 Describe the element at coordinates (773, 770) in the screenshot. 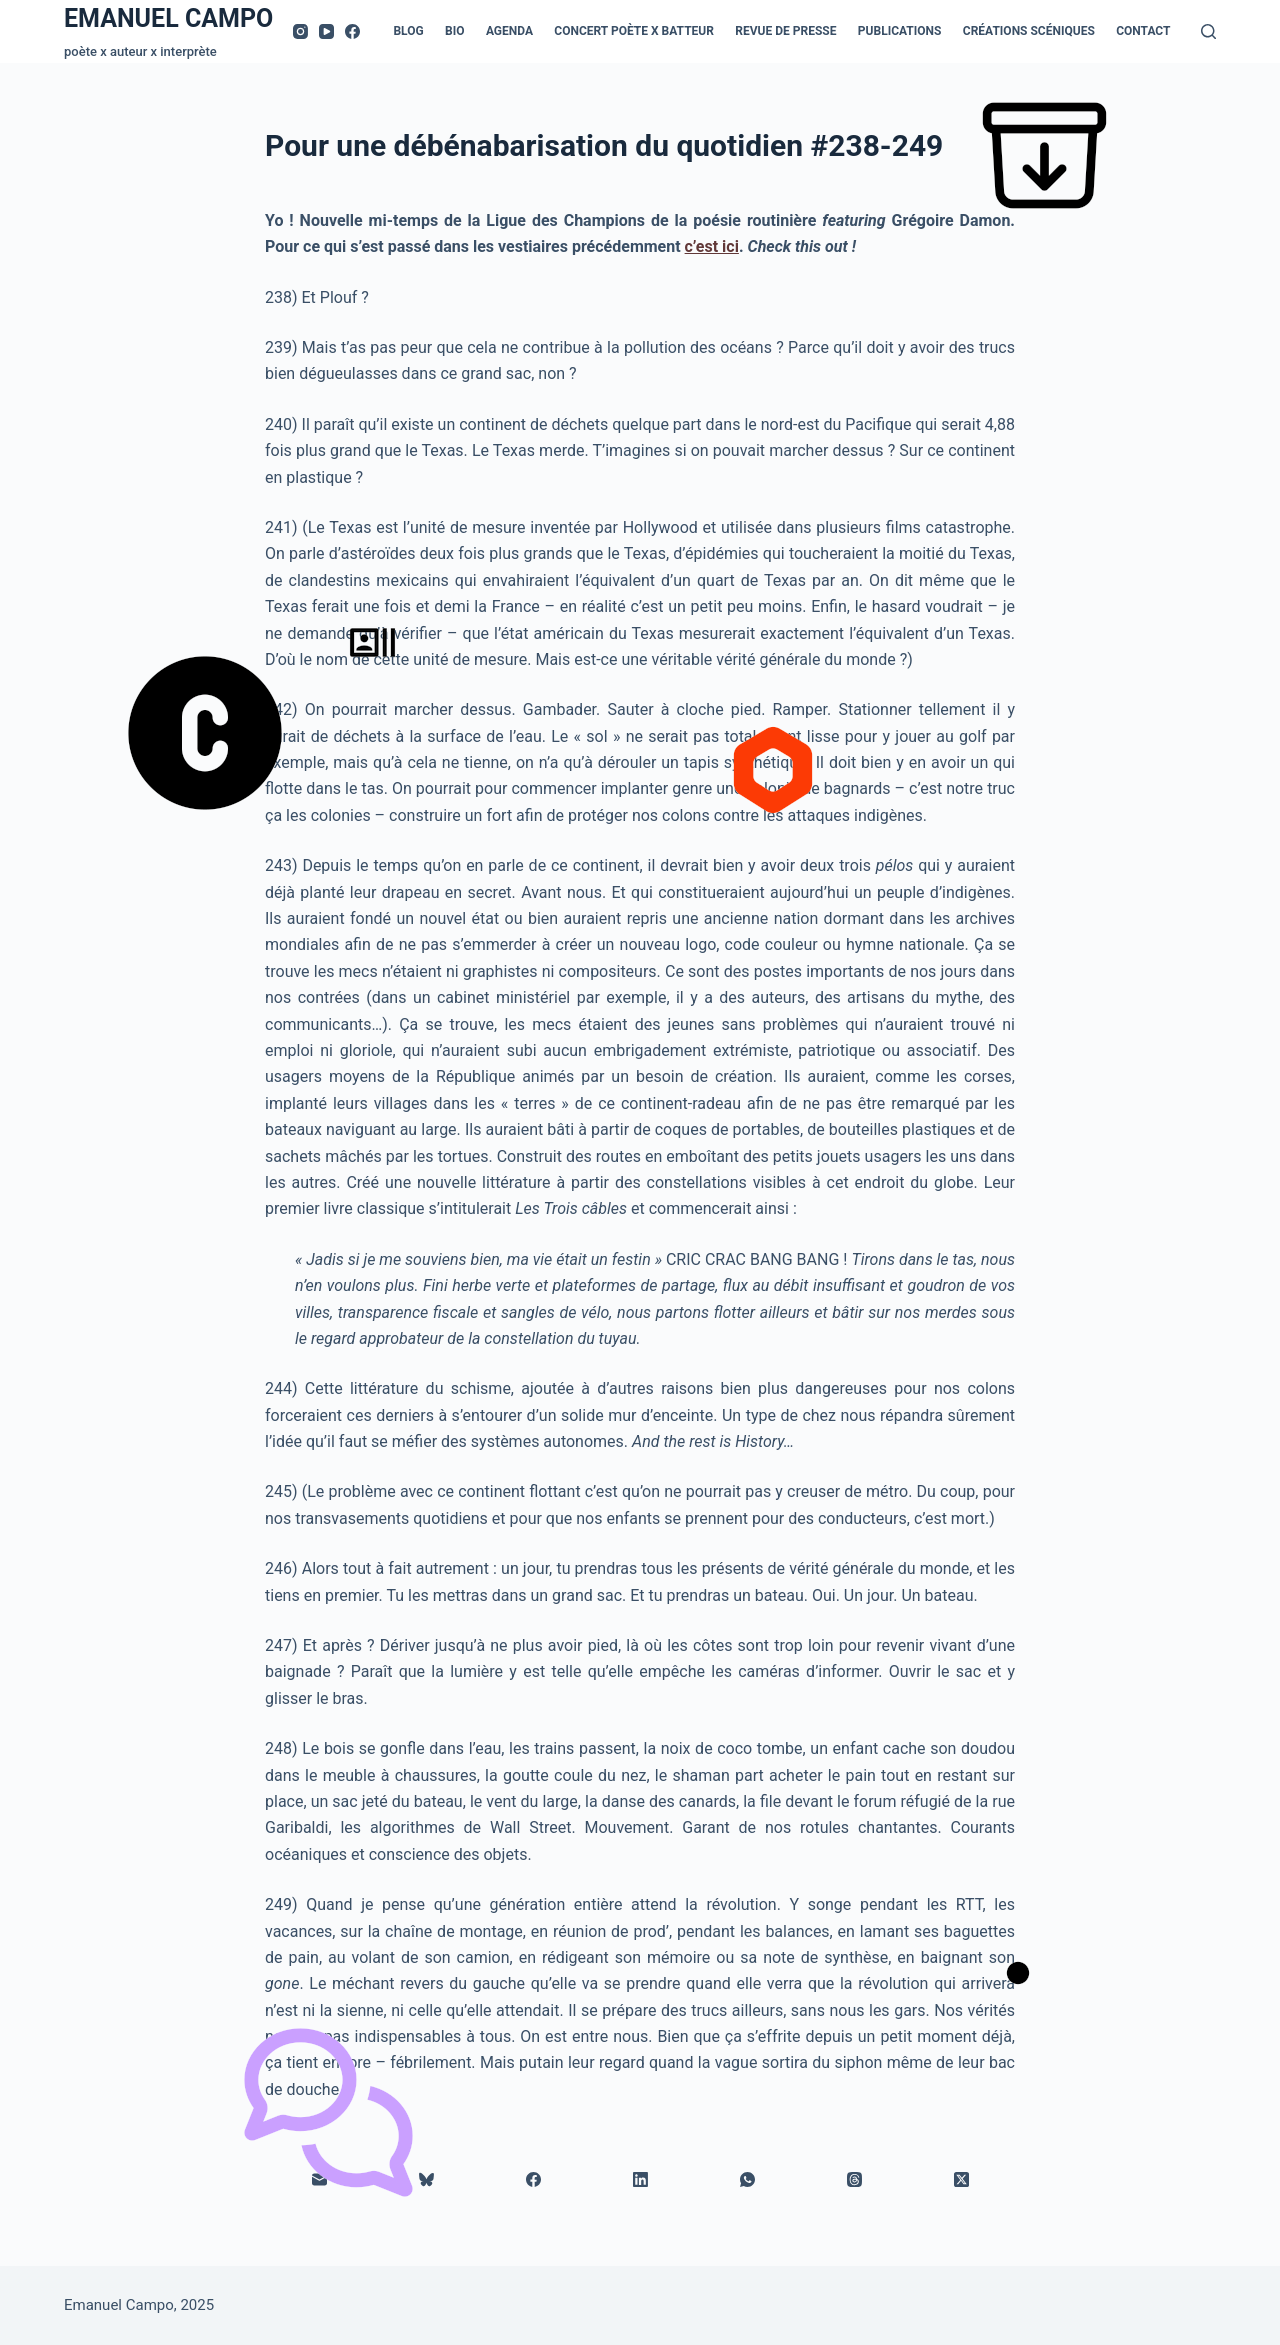

I see `access assembly or build tools` at that location.